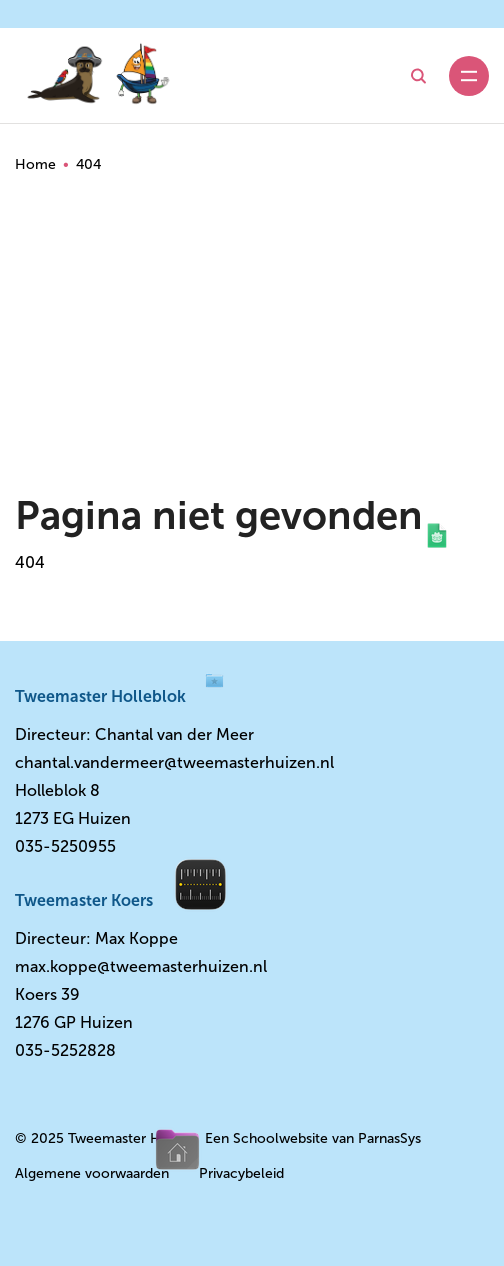 The width and height of the screenshot is (504, 1266). I want to click on access your home folder, so click(177, 1149).